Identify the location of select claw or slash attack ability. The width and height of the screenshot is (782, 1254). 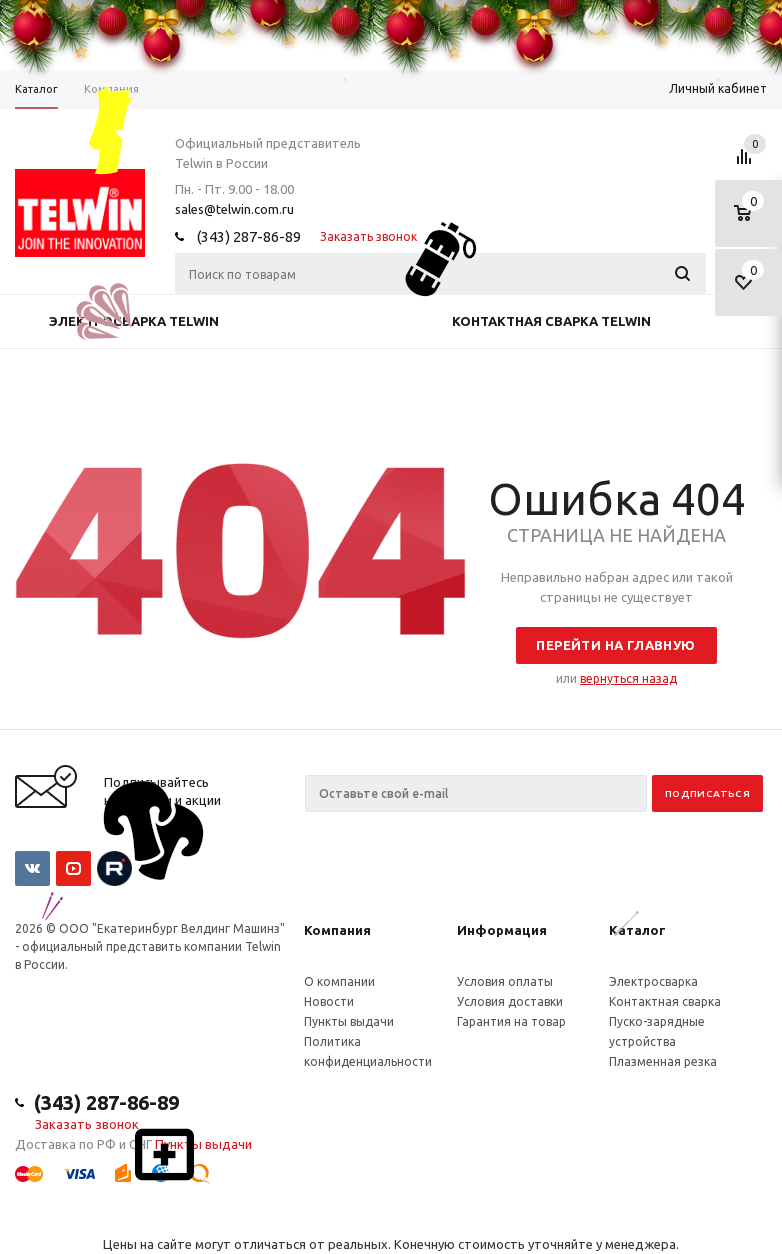
(104, 311).